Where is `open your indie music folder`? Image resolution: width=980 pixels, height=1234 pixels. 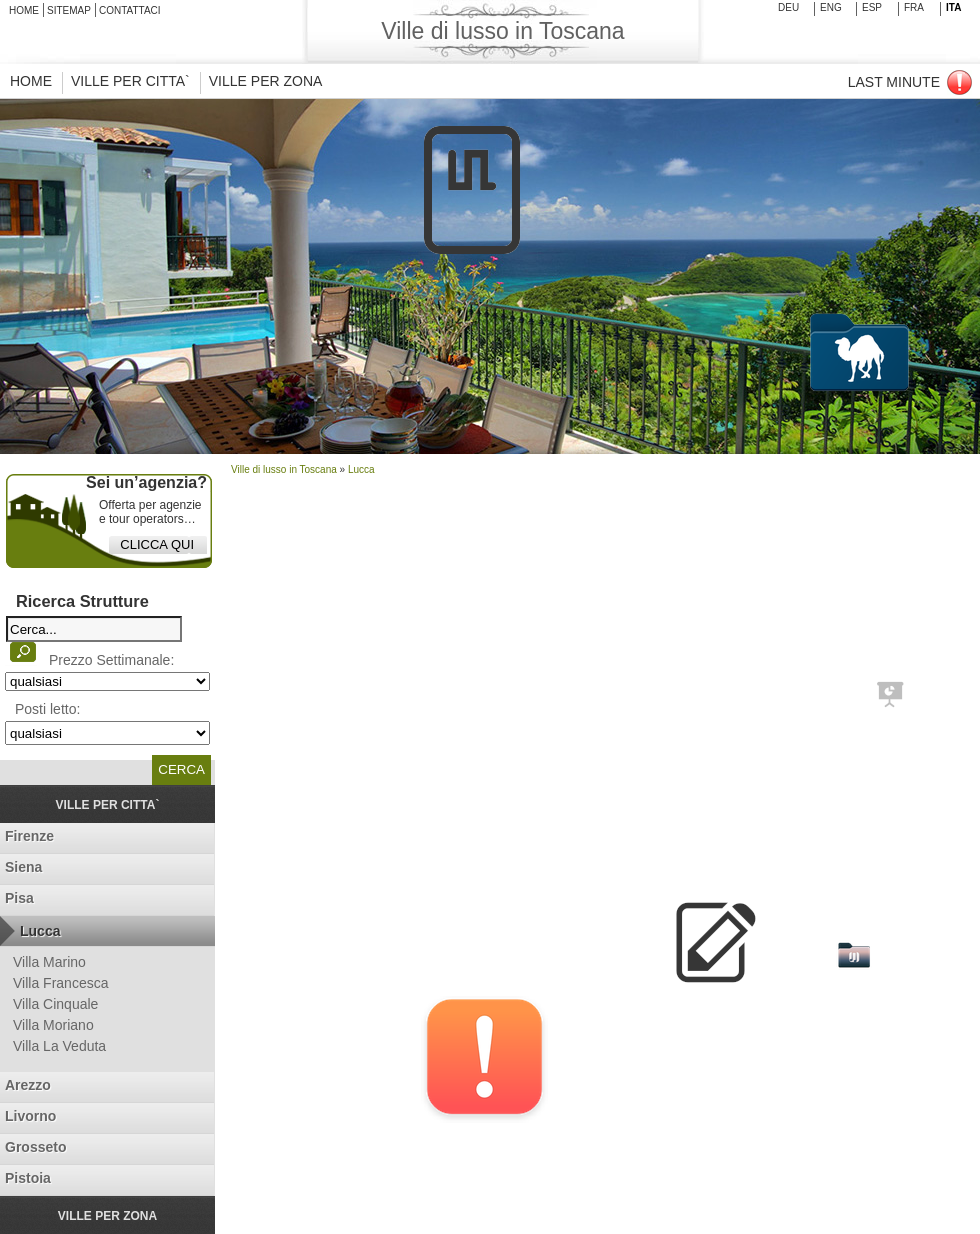
open your indie music folder is located at coordinates (854, 956).